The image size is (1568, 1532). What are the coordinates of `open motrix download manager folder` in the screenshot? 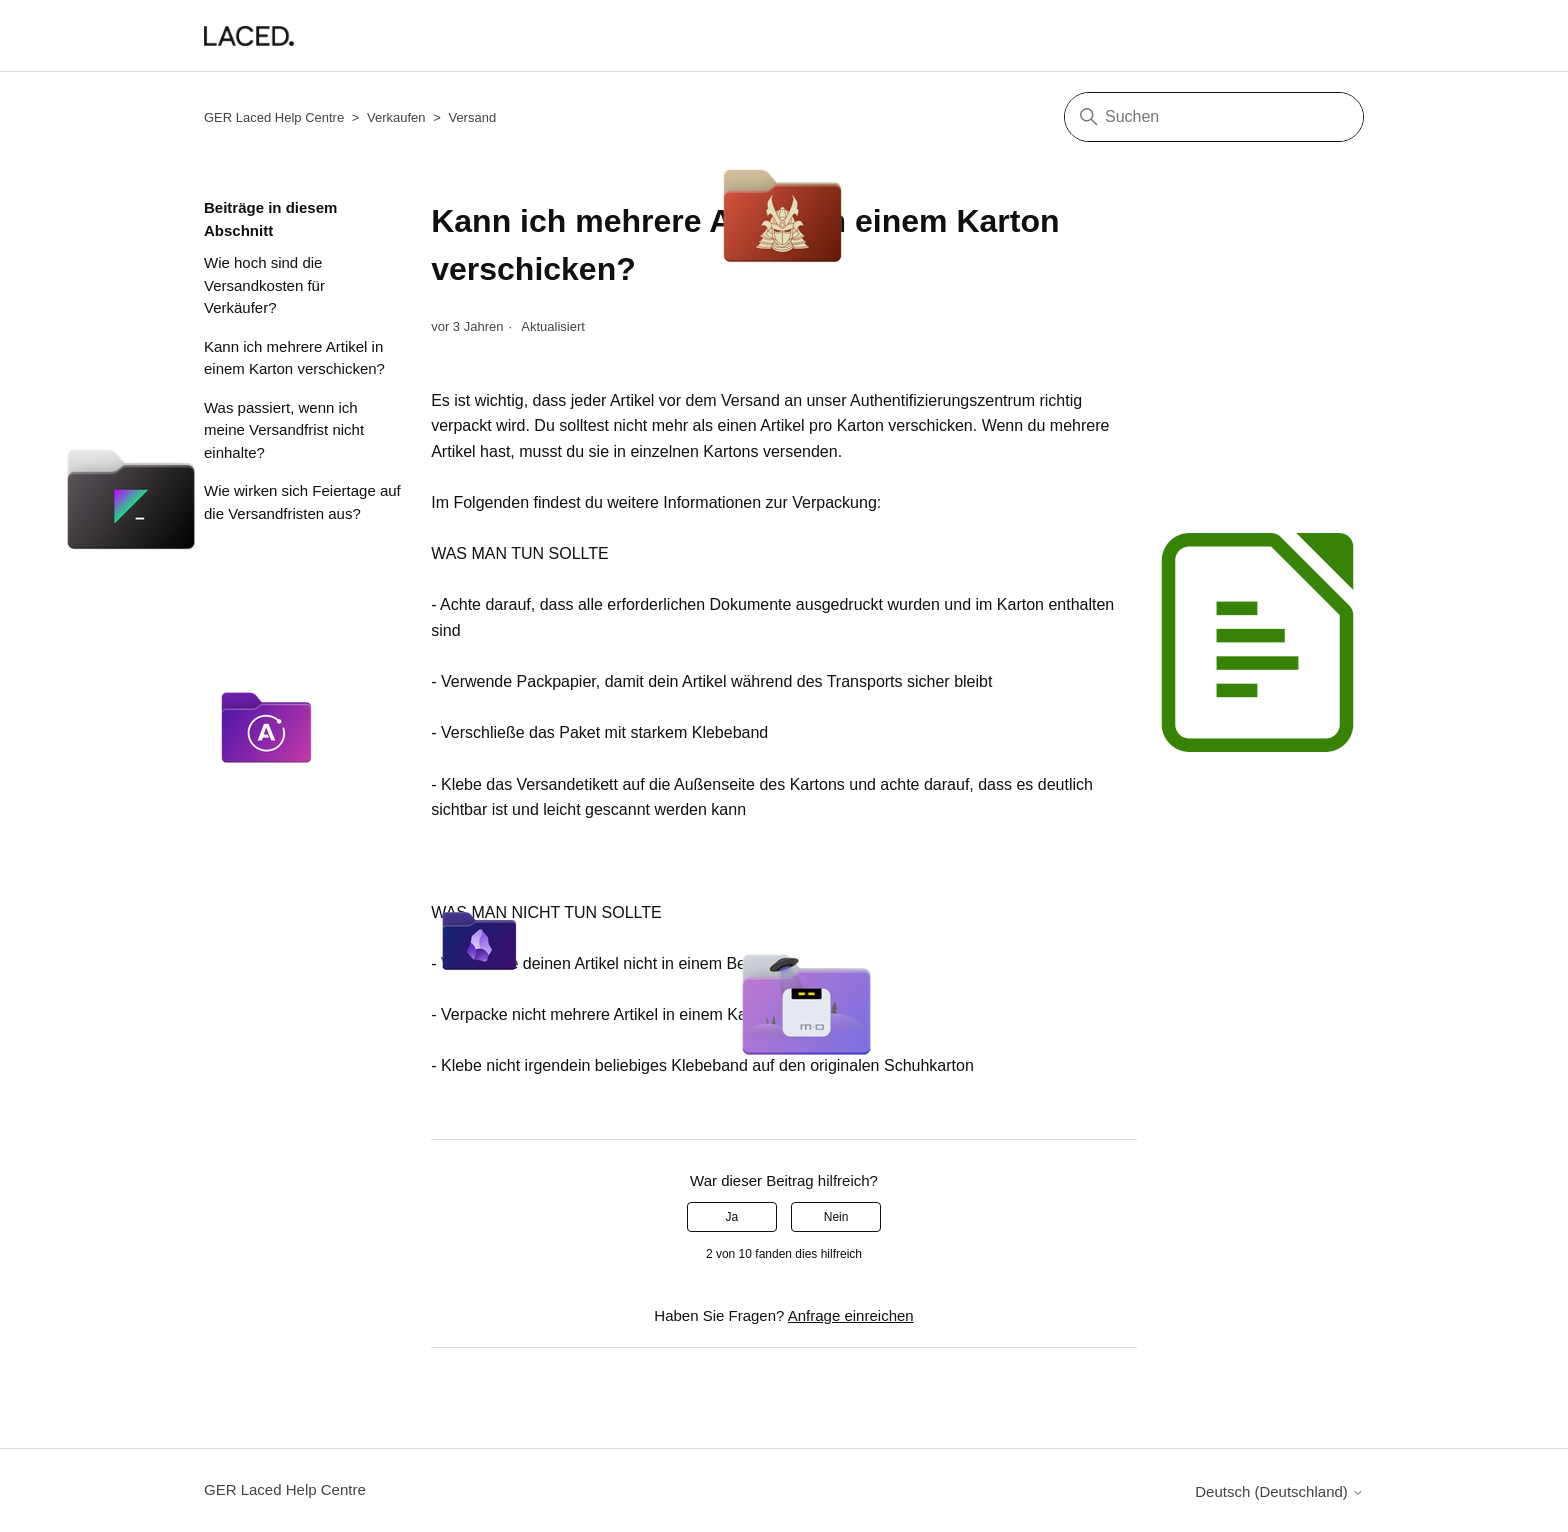 It's located at (806, 1010).